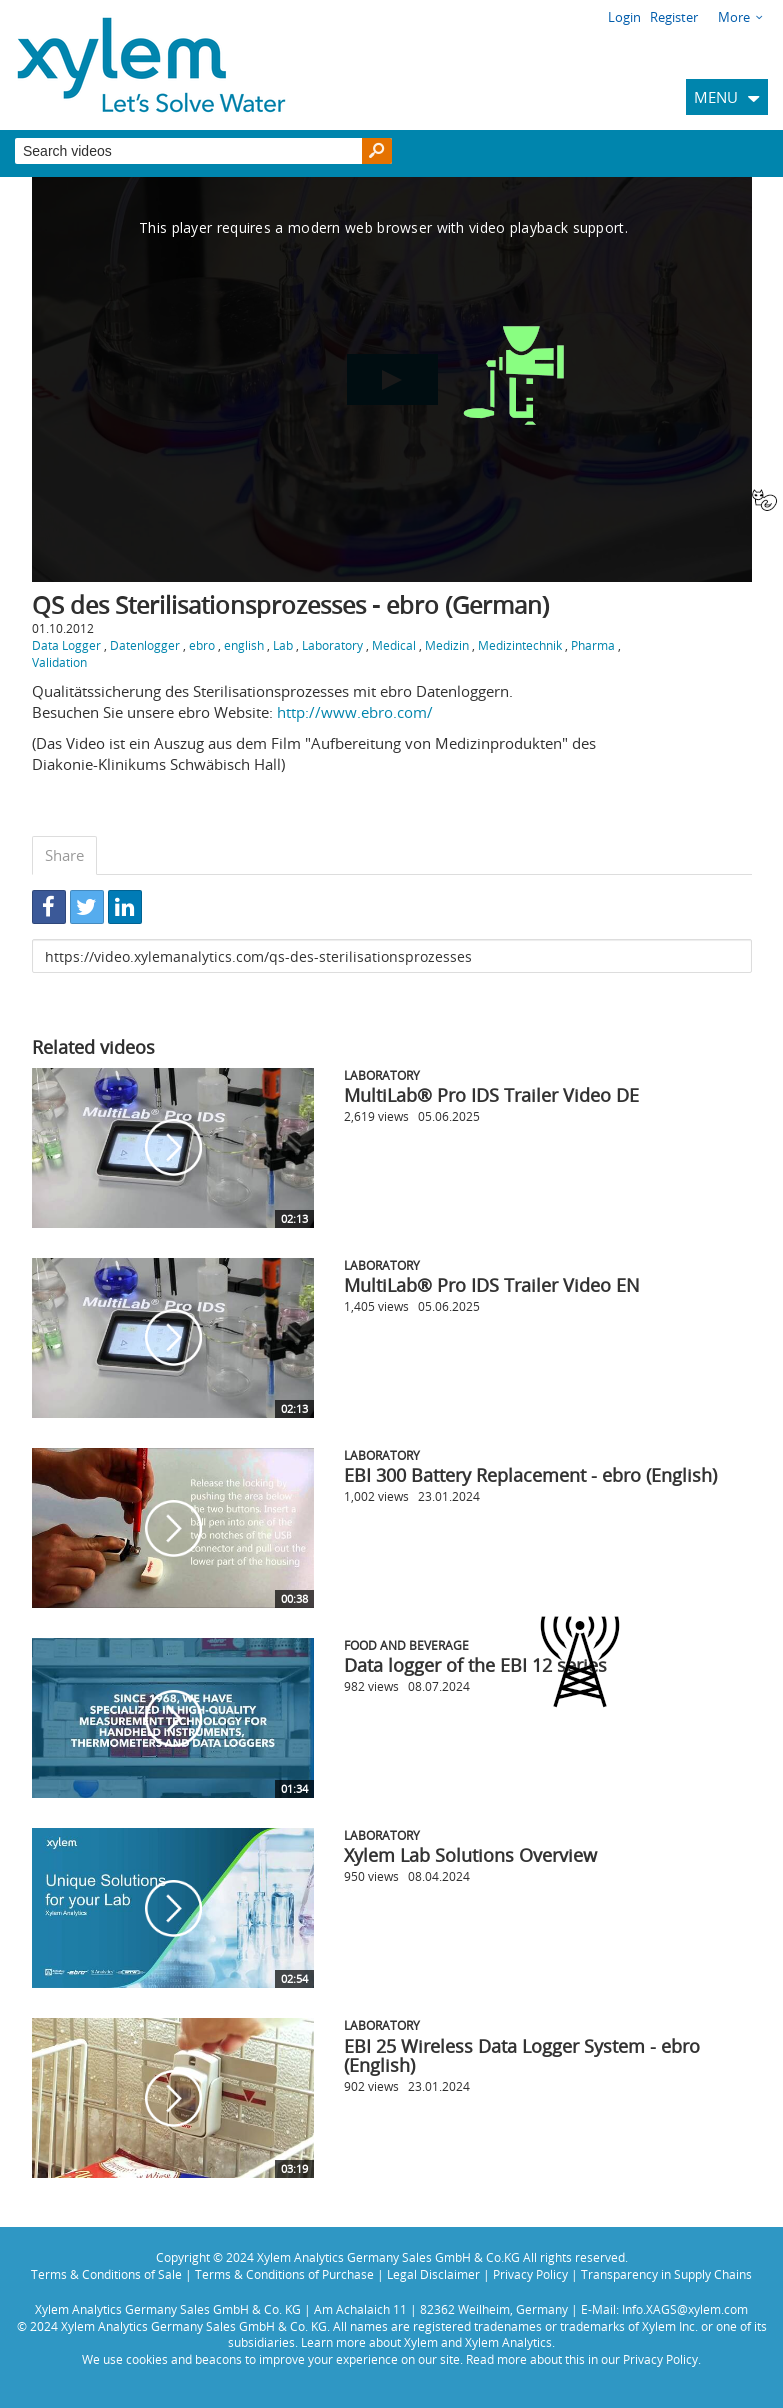 The height and width of the screenshot is (2408, 783). I want to click on broadcast or transmit a signal, so click(580, 1663).